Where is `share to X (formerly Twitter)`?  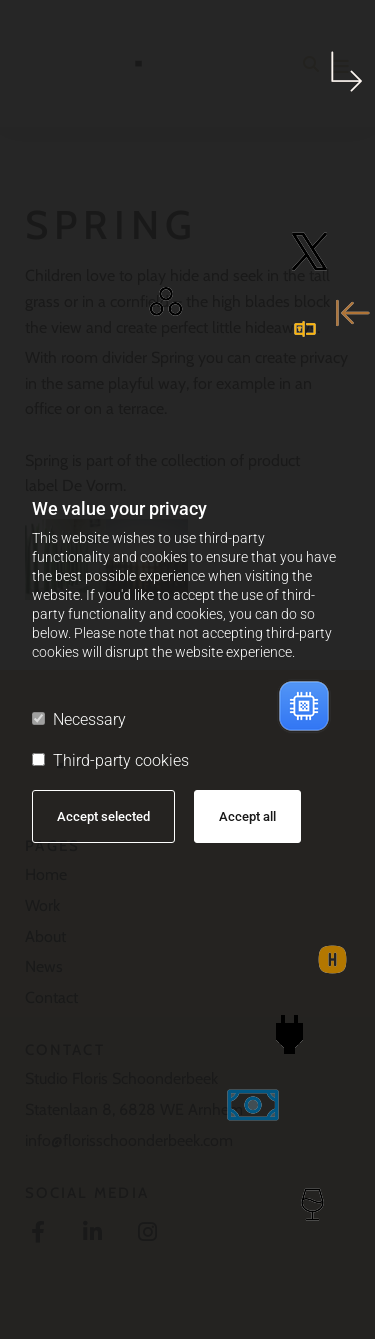
share to X (formerly Twitter) is located at coordinates (309, 251).